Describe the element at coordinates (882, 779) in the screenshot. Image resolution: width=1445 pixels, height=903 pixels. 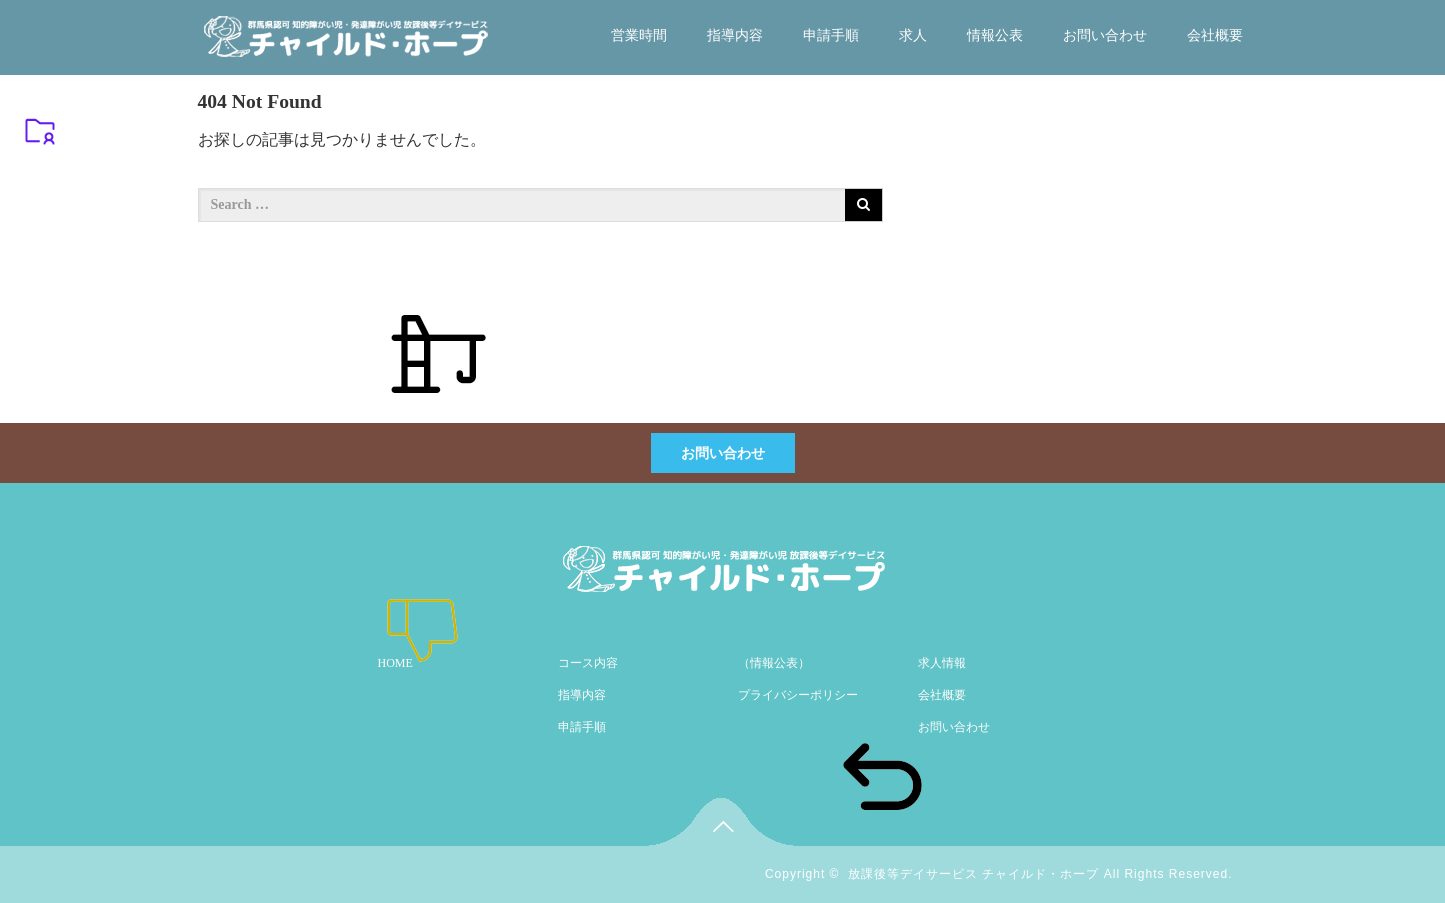
I see `undo previous action` at that location.